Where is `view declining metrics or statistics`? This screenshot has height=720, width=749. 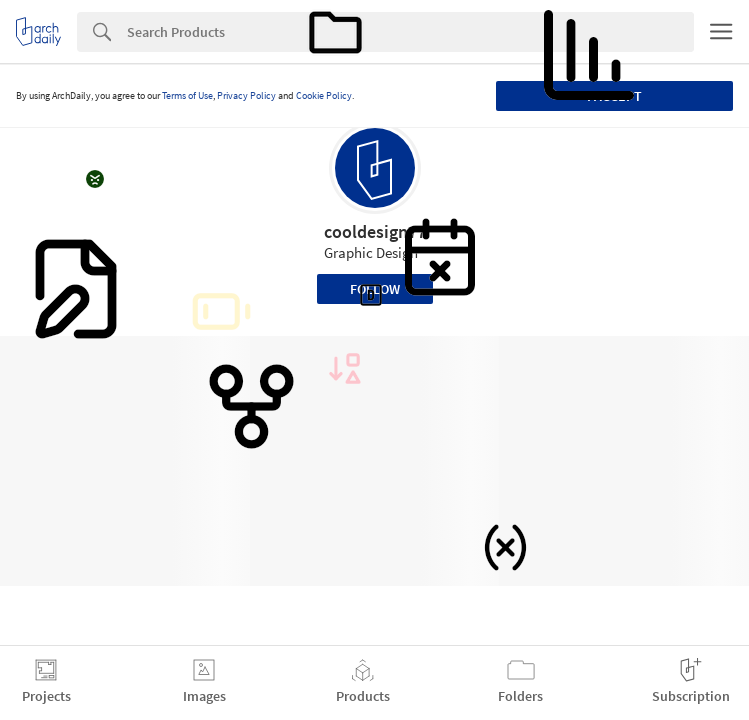
view declining metrics or statistics is located at coordinates (589, 55).